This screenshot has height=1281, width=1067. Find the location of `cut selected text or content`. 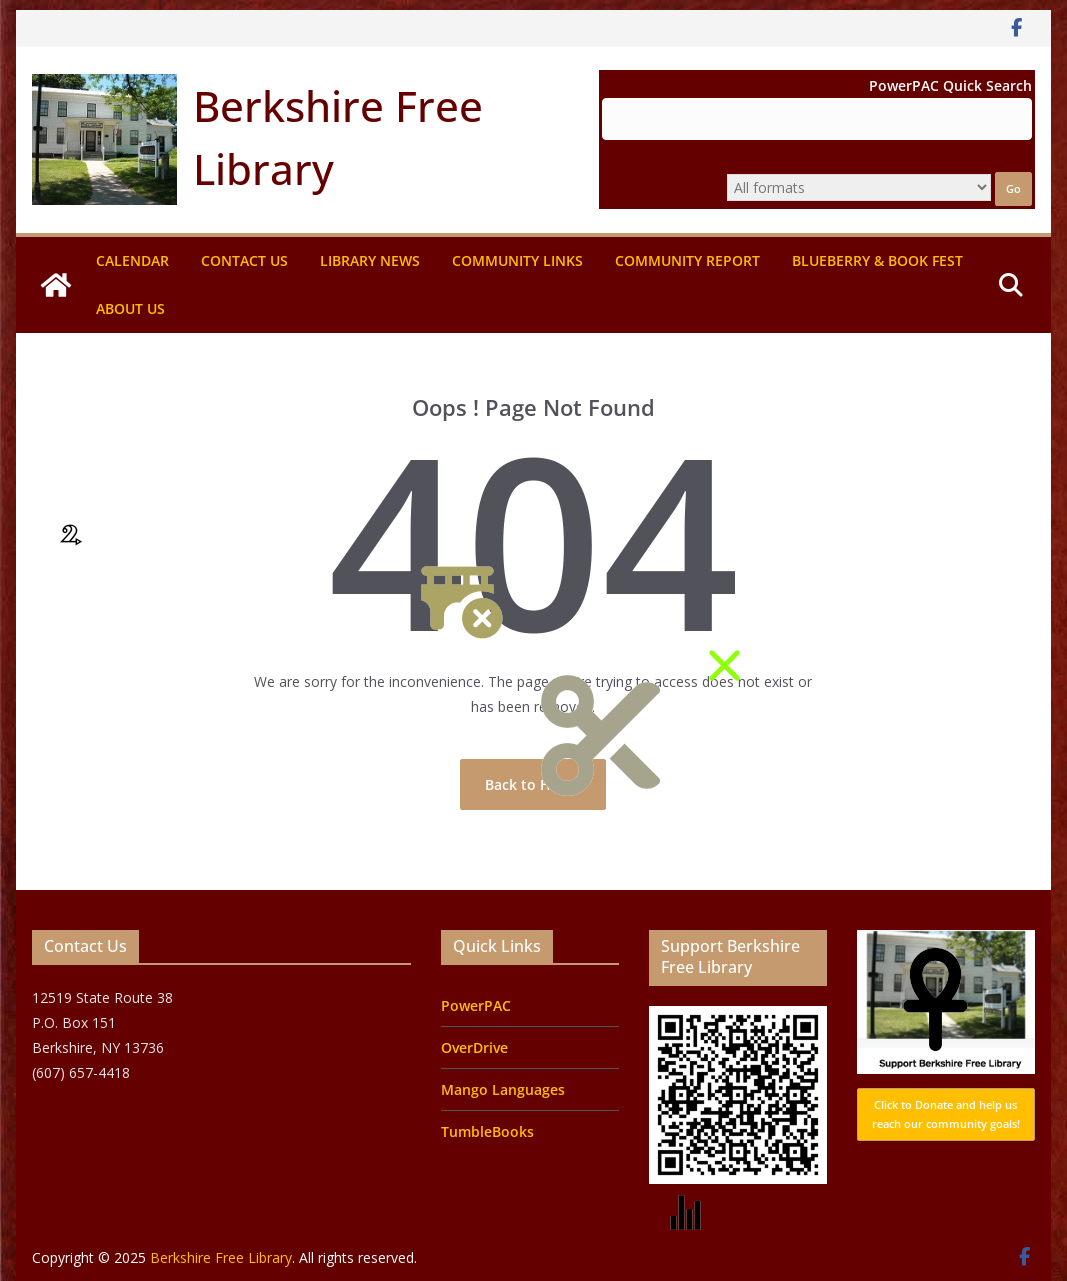

cut selected text or content is located at coordinates (601, 735).